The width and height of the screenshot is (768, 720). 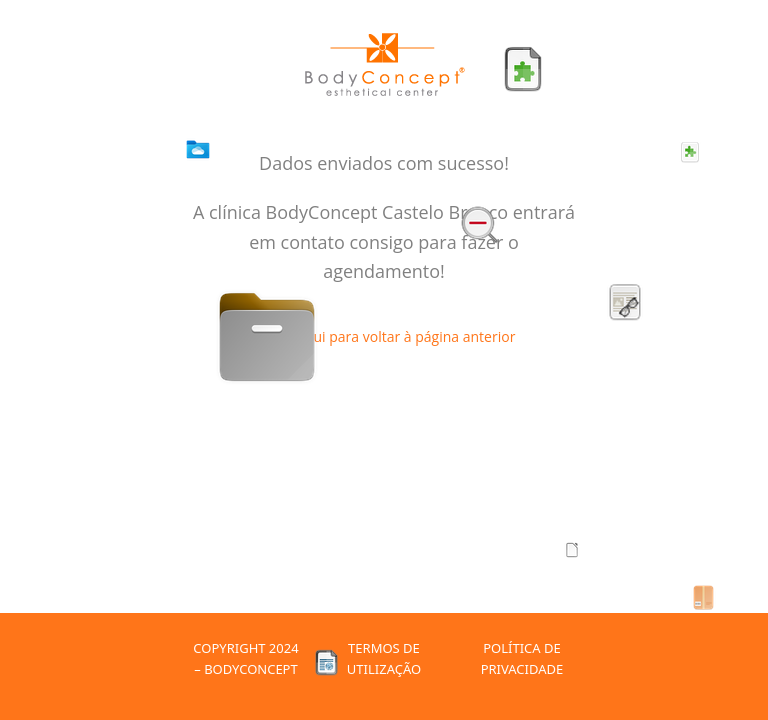 I want to click on open a libreoffice web document, so click(x=326, y=662).